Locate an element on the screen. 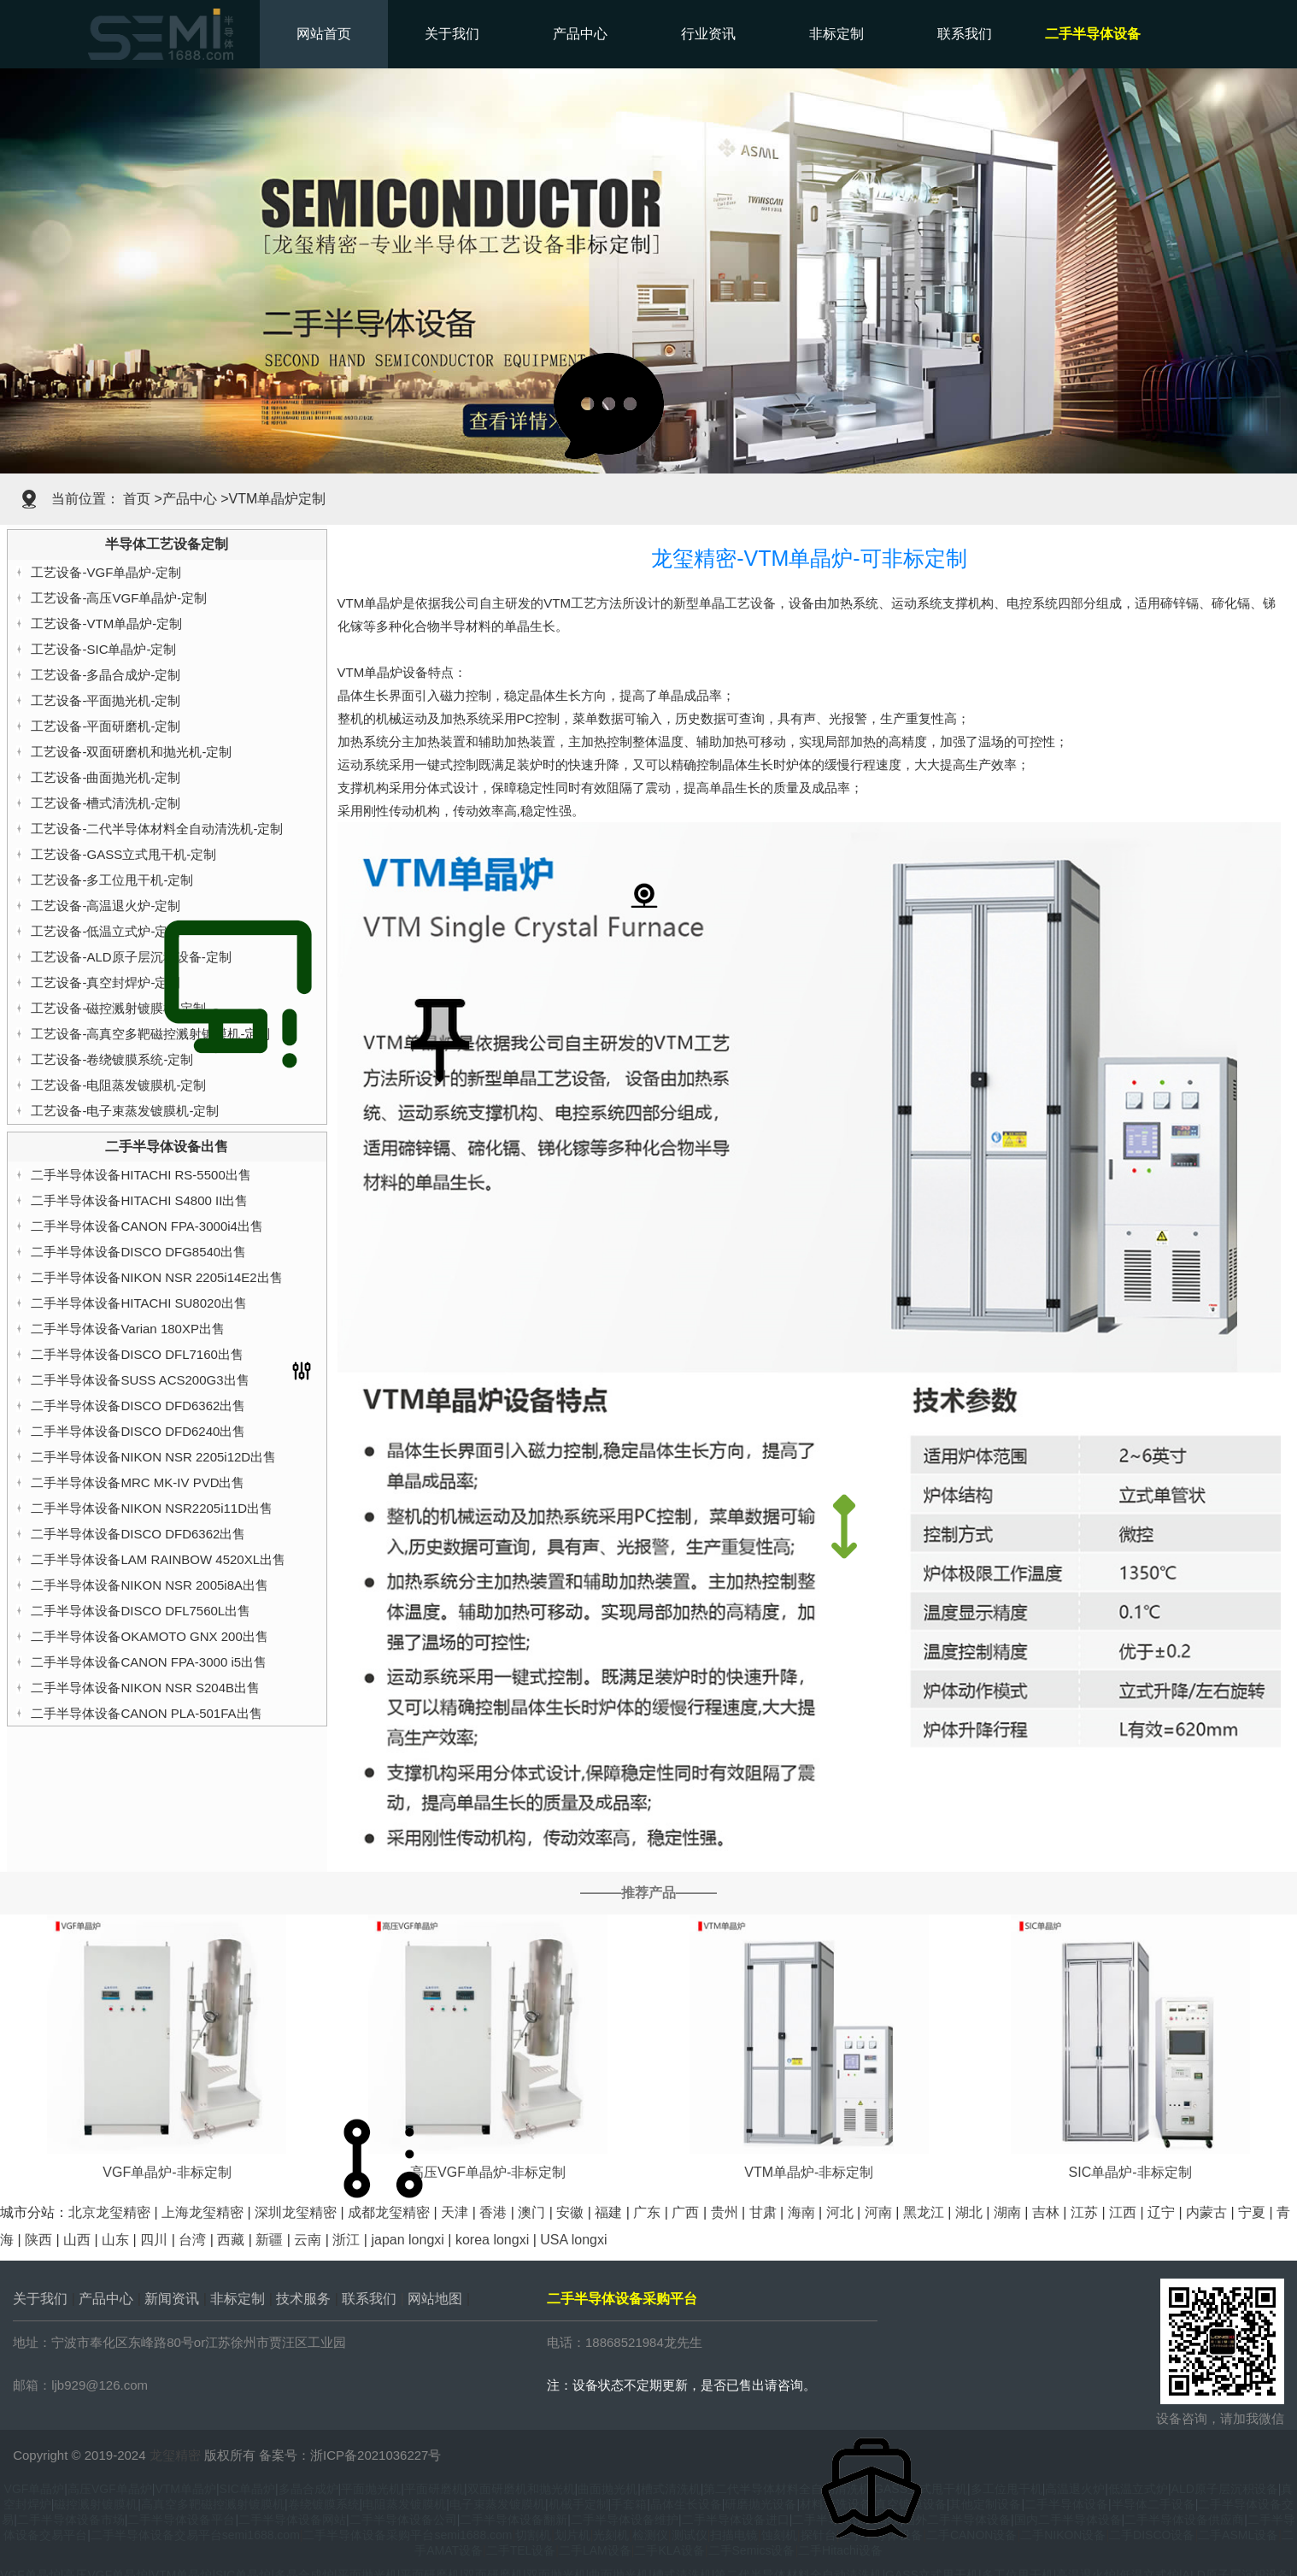  move item down in a list or queue is located at coordinates (844, 1526).